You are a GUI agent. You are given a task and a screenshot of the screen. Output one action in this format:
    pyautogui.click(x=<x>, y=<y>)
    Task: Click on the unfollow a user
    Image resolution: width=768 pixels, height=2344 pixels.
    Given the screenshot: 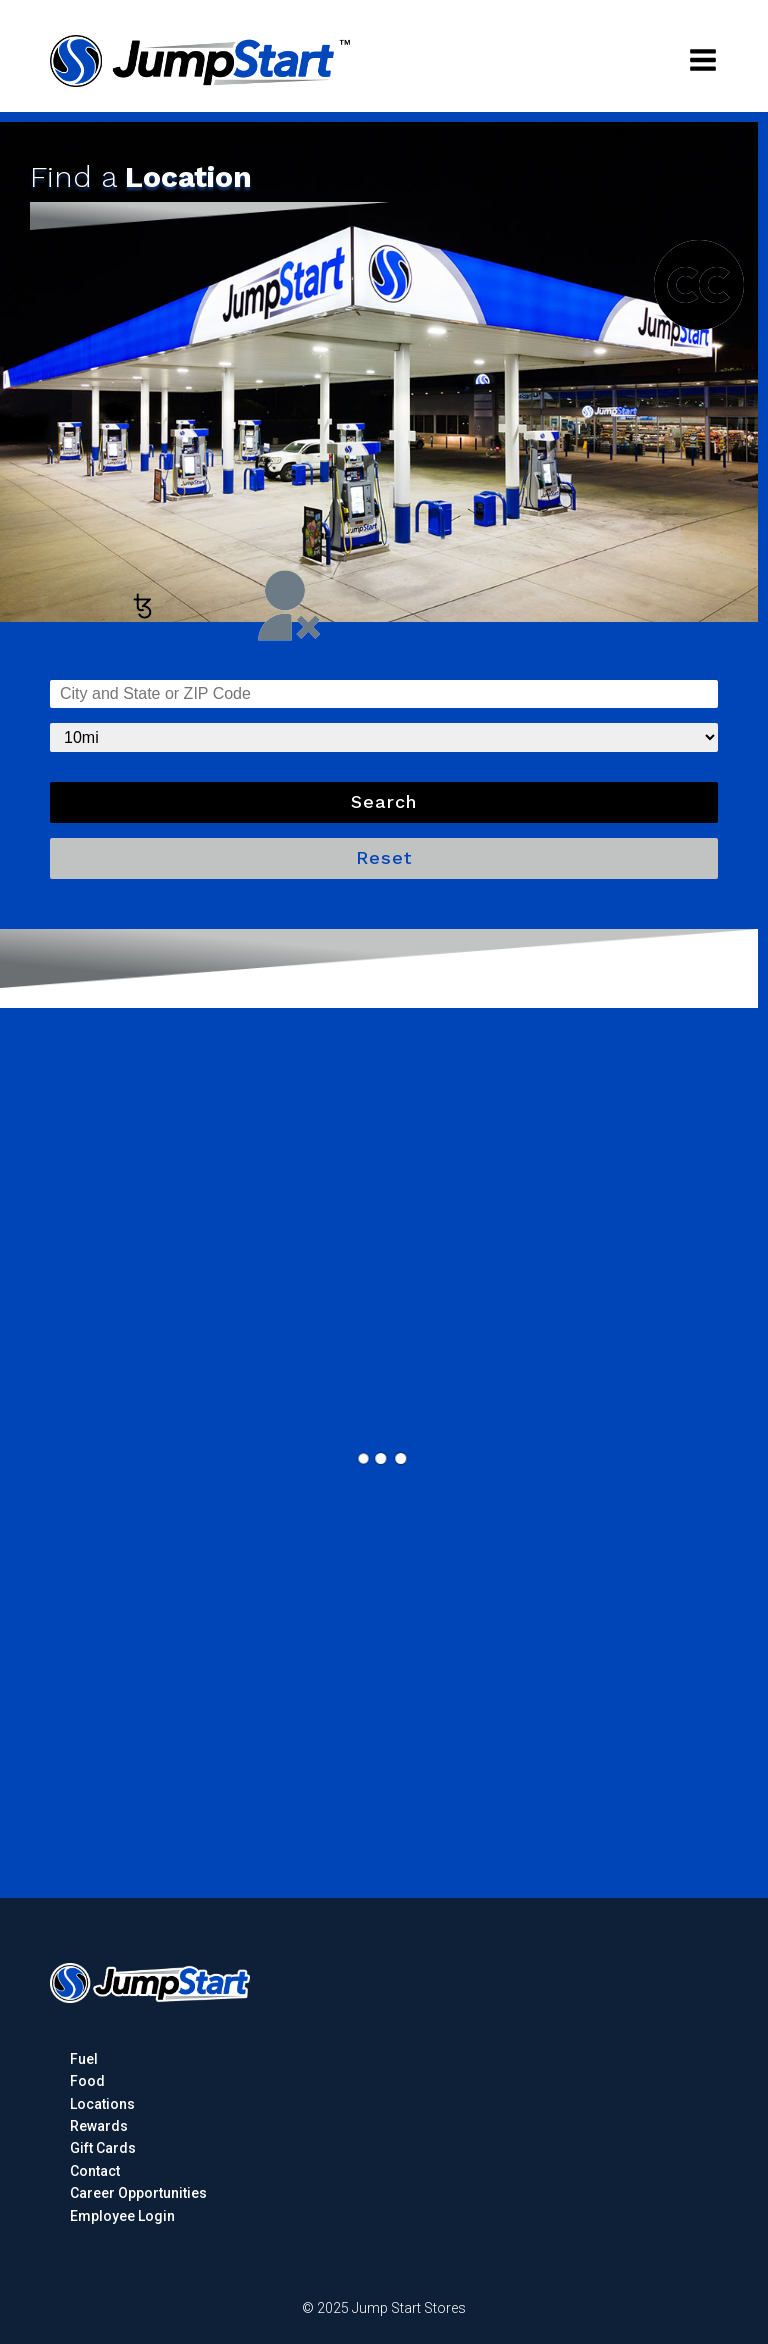 What is the action you would take?
    pyautogui.click(x=285, y=607)
    